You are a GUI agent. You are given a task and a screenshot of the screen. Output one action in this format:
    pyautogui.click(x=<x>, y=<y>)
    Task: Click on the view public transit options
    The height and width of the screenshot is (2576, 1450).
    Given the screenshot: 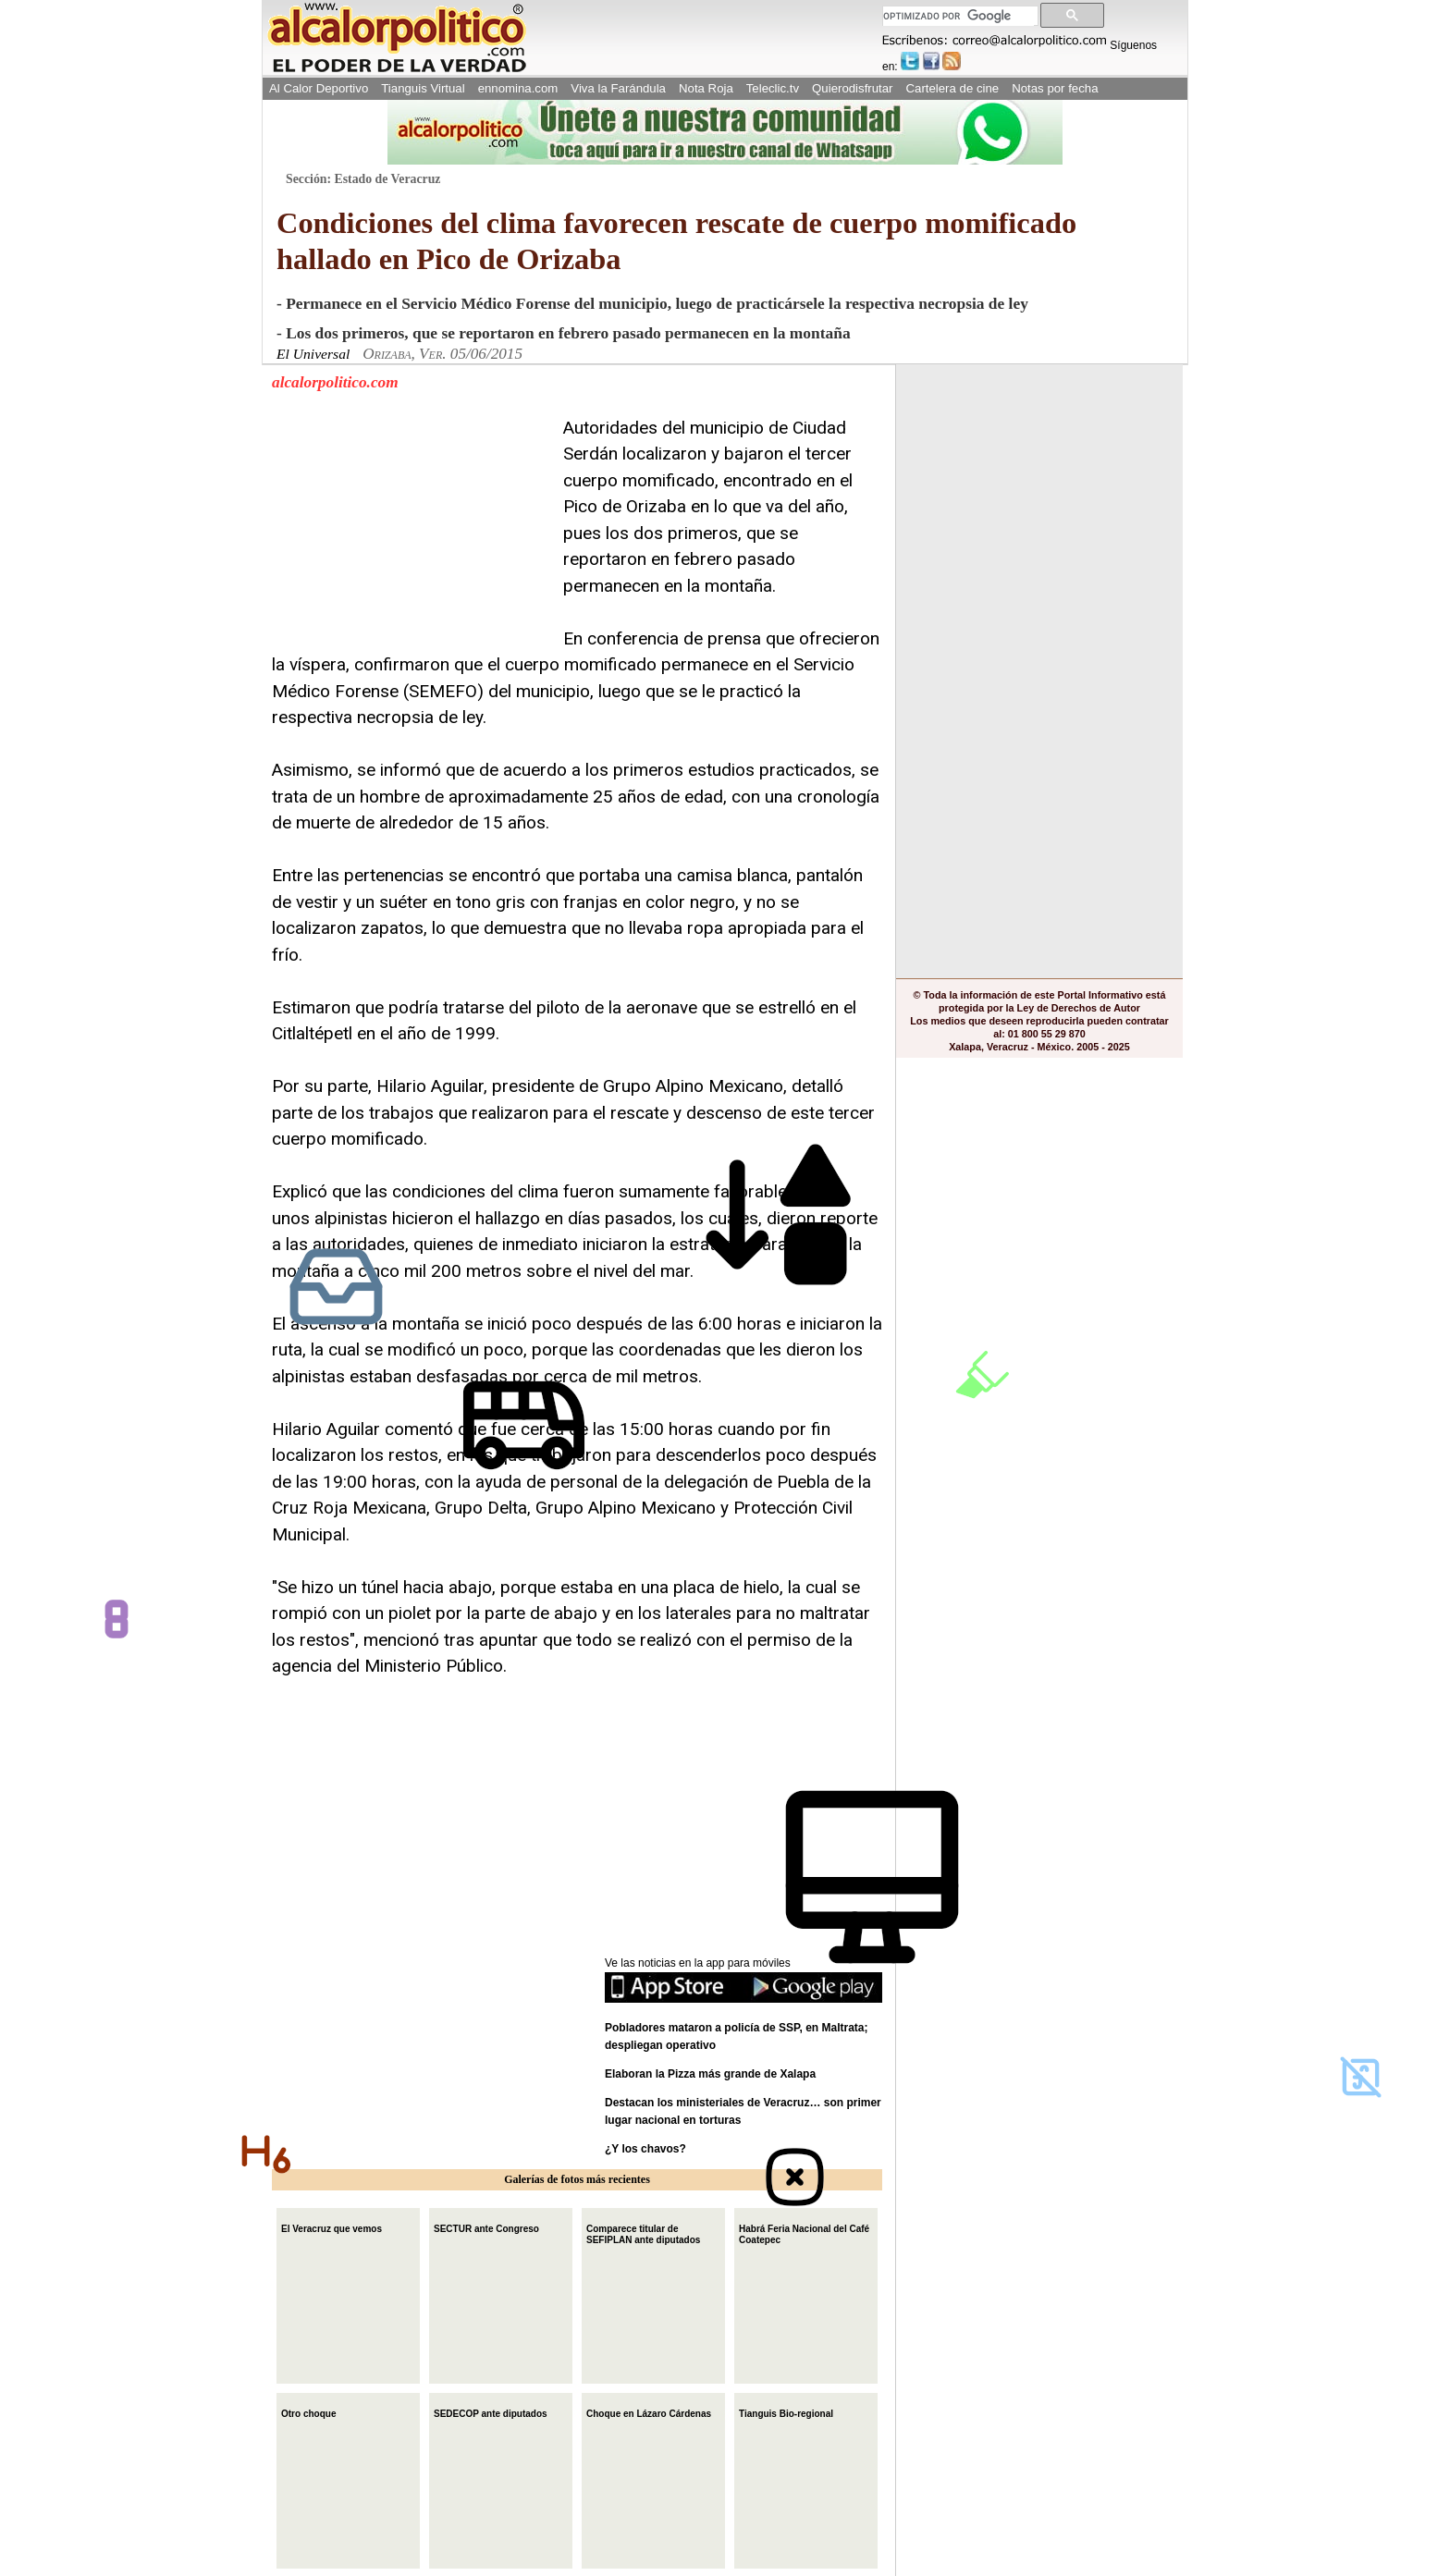 What is the action you would take?
    pyautogui.click(x=523, y=1425)
    